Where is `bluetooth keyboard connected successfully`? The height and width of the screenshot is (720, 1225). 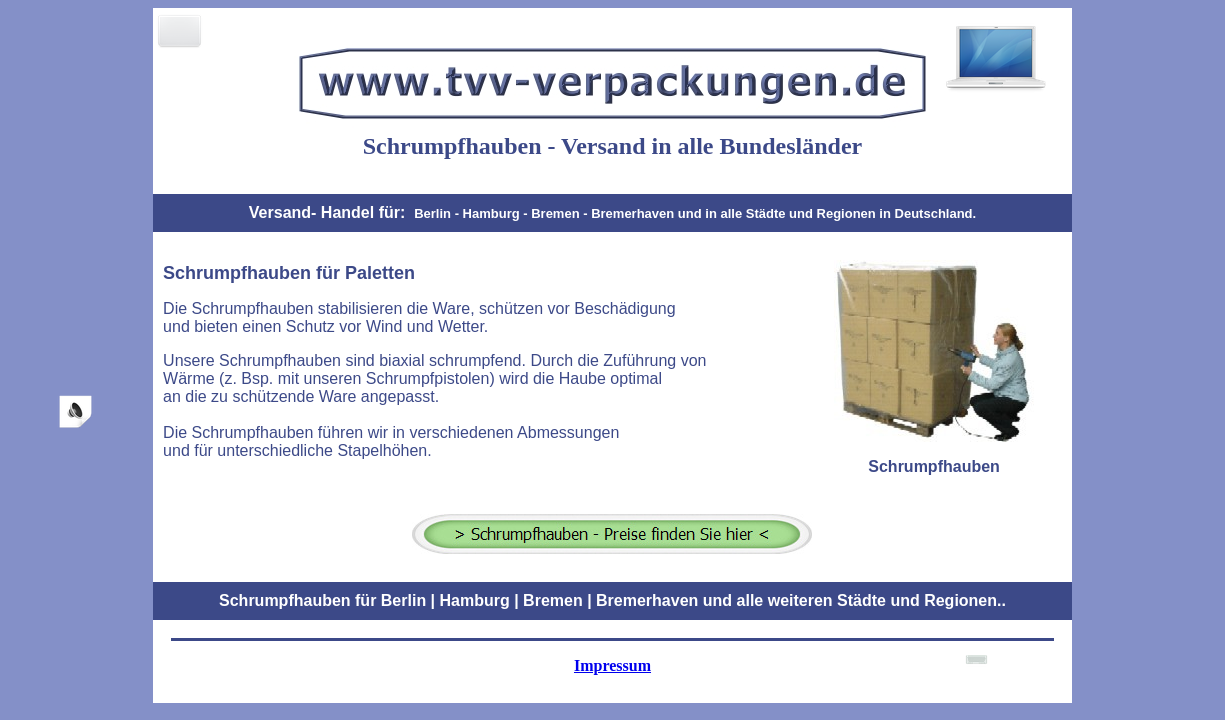
bluetooth keyboard connected successfully is located at coordinates (976, 659).